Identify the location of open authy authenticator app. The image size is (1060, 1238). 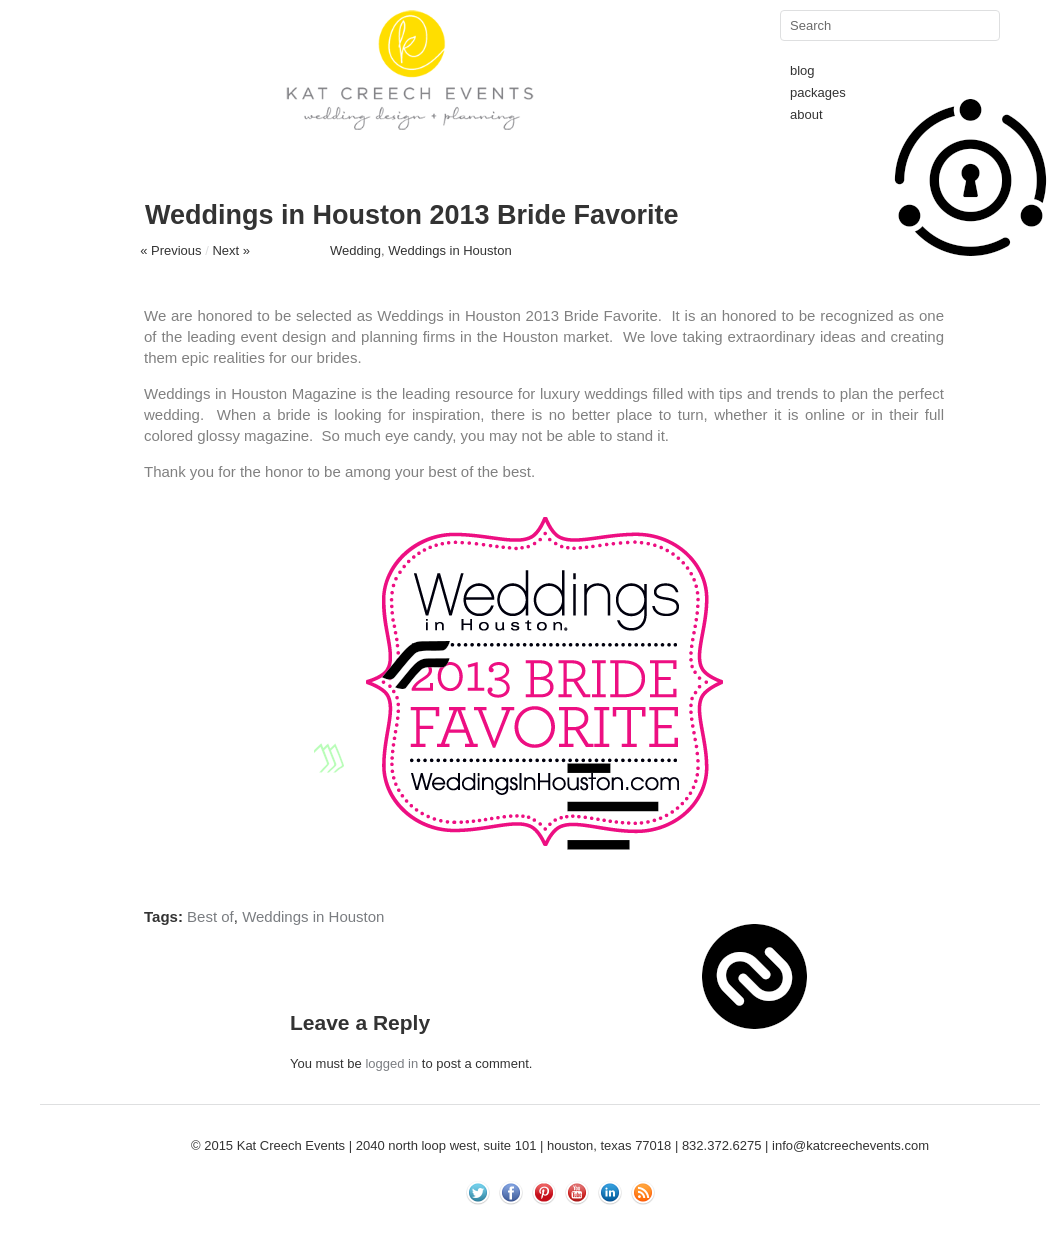
(754, 976).